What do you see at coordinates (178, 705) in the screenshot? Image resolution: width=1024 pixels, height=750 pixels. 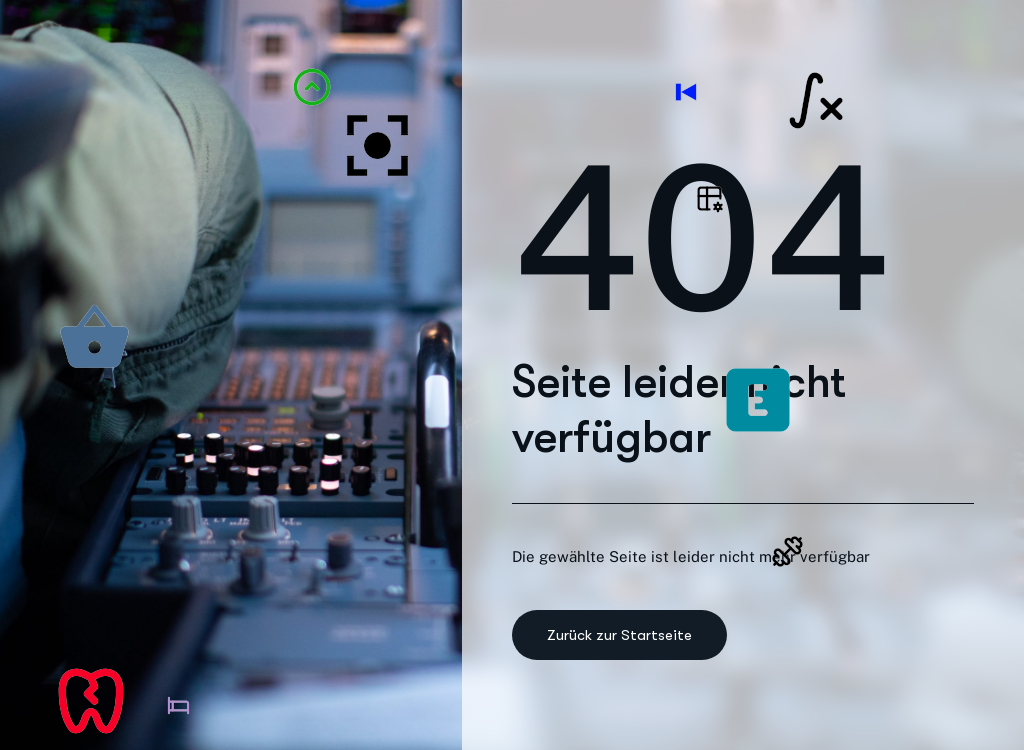 I see `view accommodation or hotel options` at bounding box center [178, 705].